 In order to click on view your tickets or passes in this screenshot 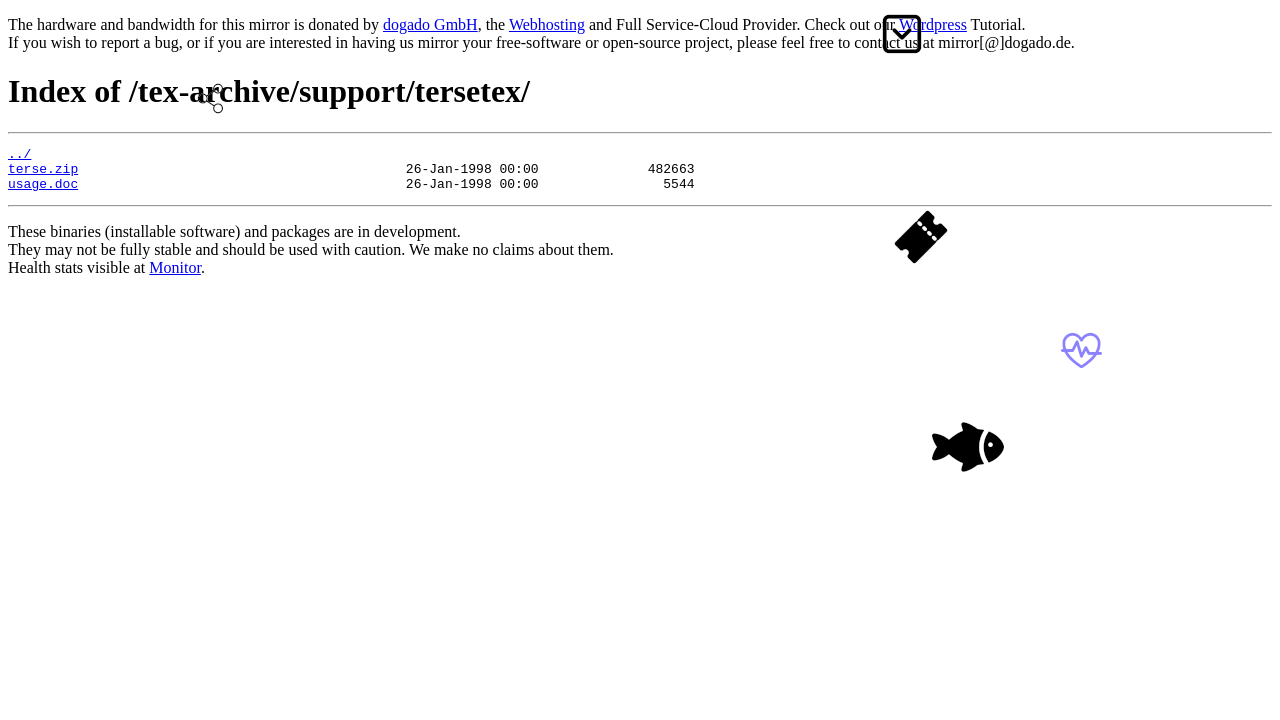, I will do `click(921, 237)`.